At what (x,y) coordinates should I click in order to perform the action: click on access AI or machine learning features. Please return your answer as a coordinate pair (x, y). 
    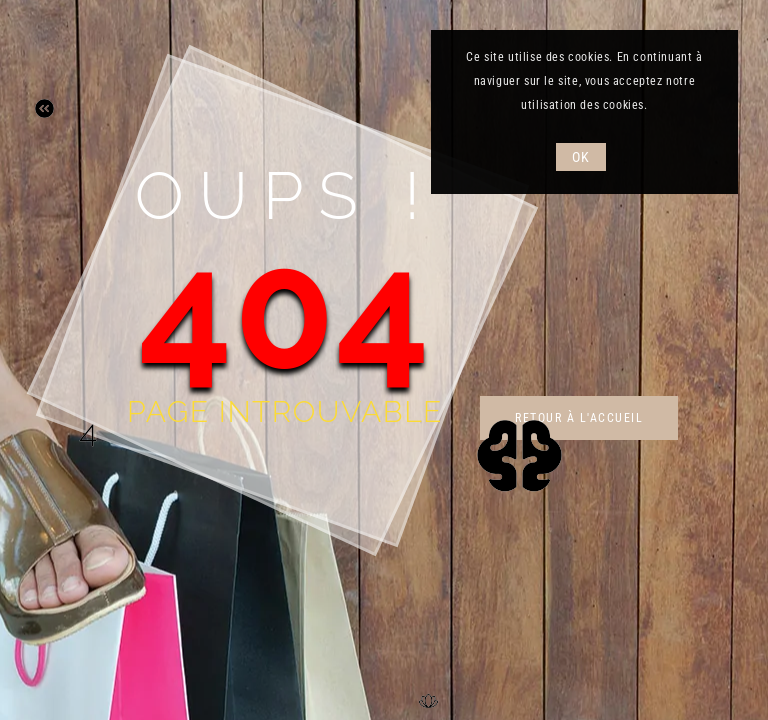
    Looking at the image, I should click on (519, 456).